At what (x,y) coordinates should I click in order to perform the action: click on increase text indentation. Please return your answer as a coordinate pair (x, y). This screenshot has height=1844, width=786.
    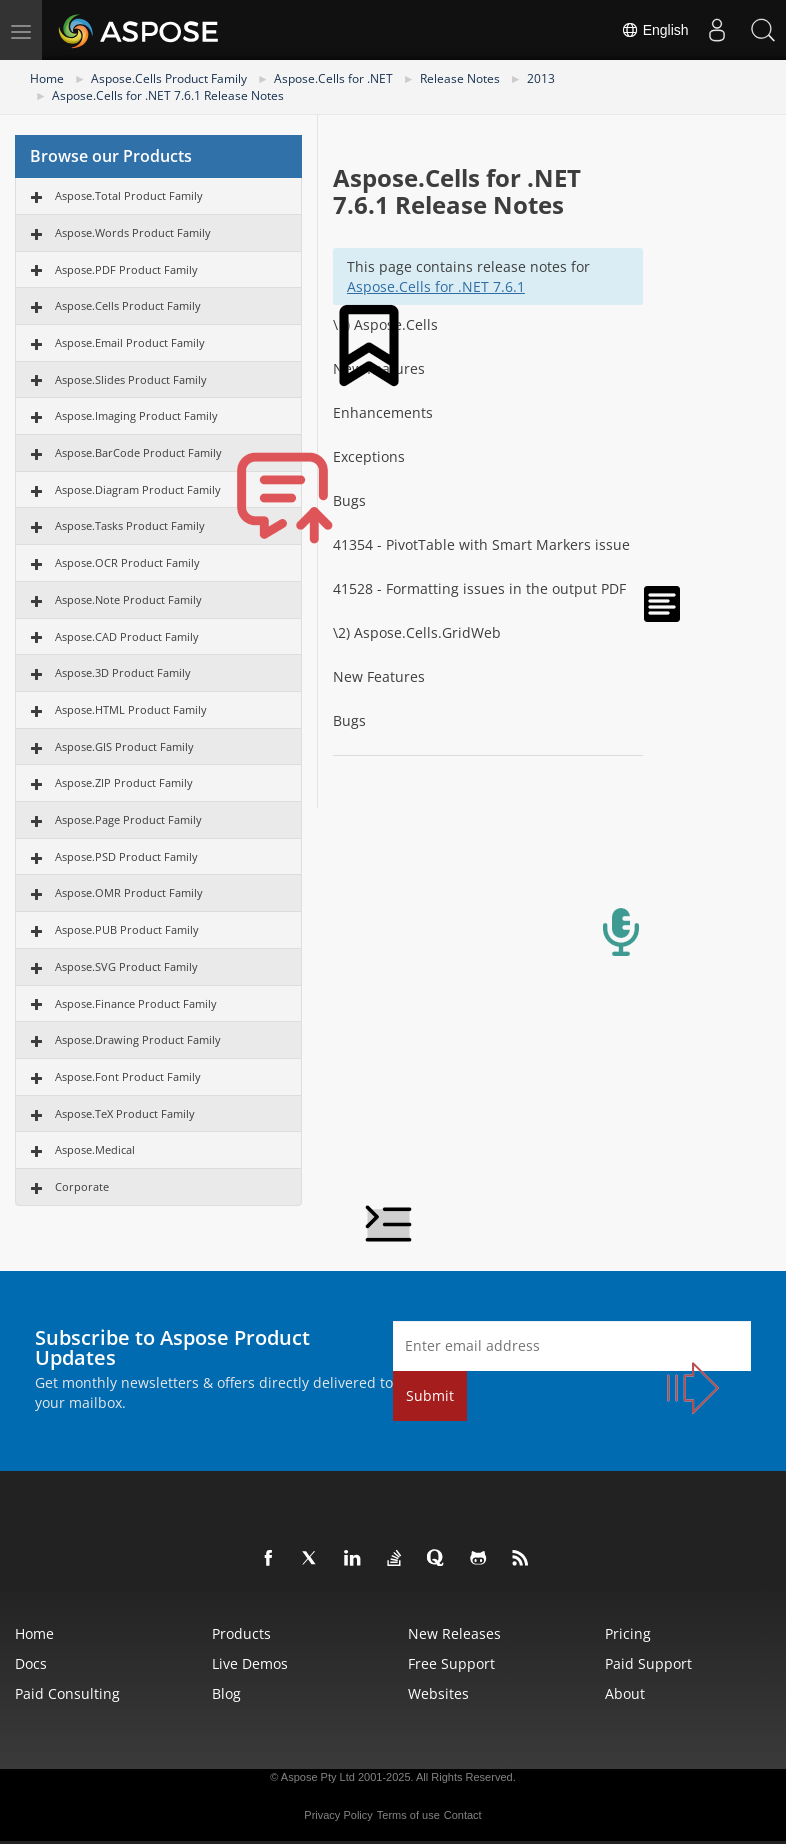
    Looking at the image, I should click on (388, 1224).